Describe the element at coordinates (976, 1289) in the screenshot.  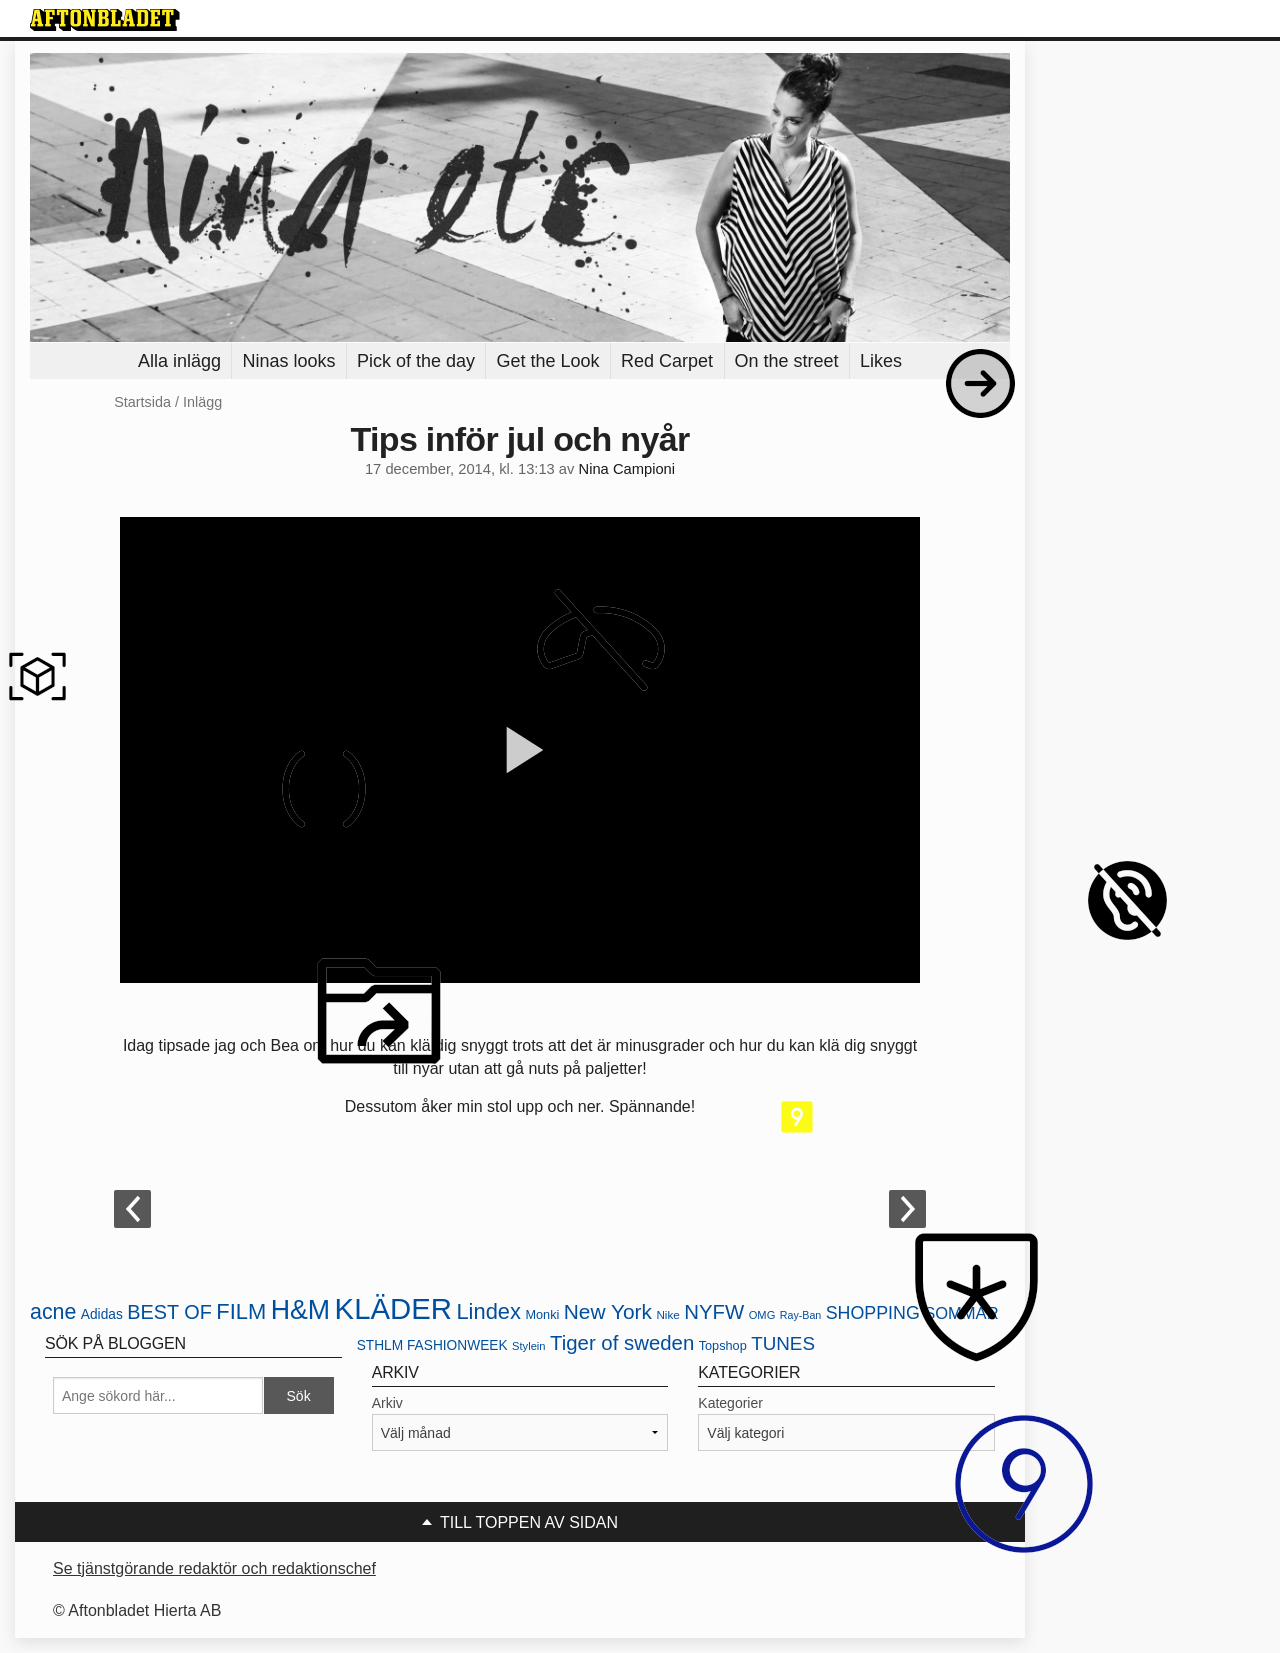
I see `indicates premium or verified security status` at that location.